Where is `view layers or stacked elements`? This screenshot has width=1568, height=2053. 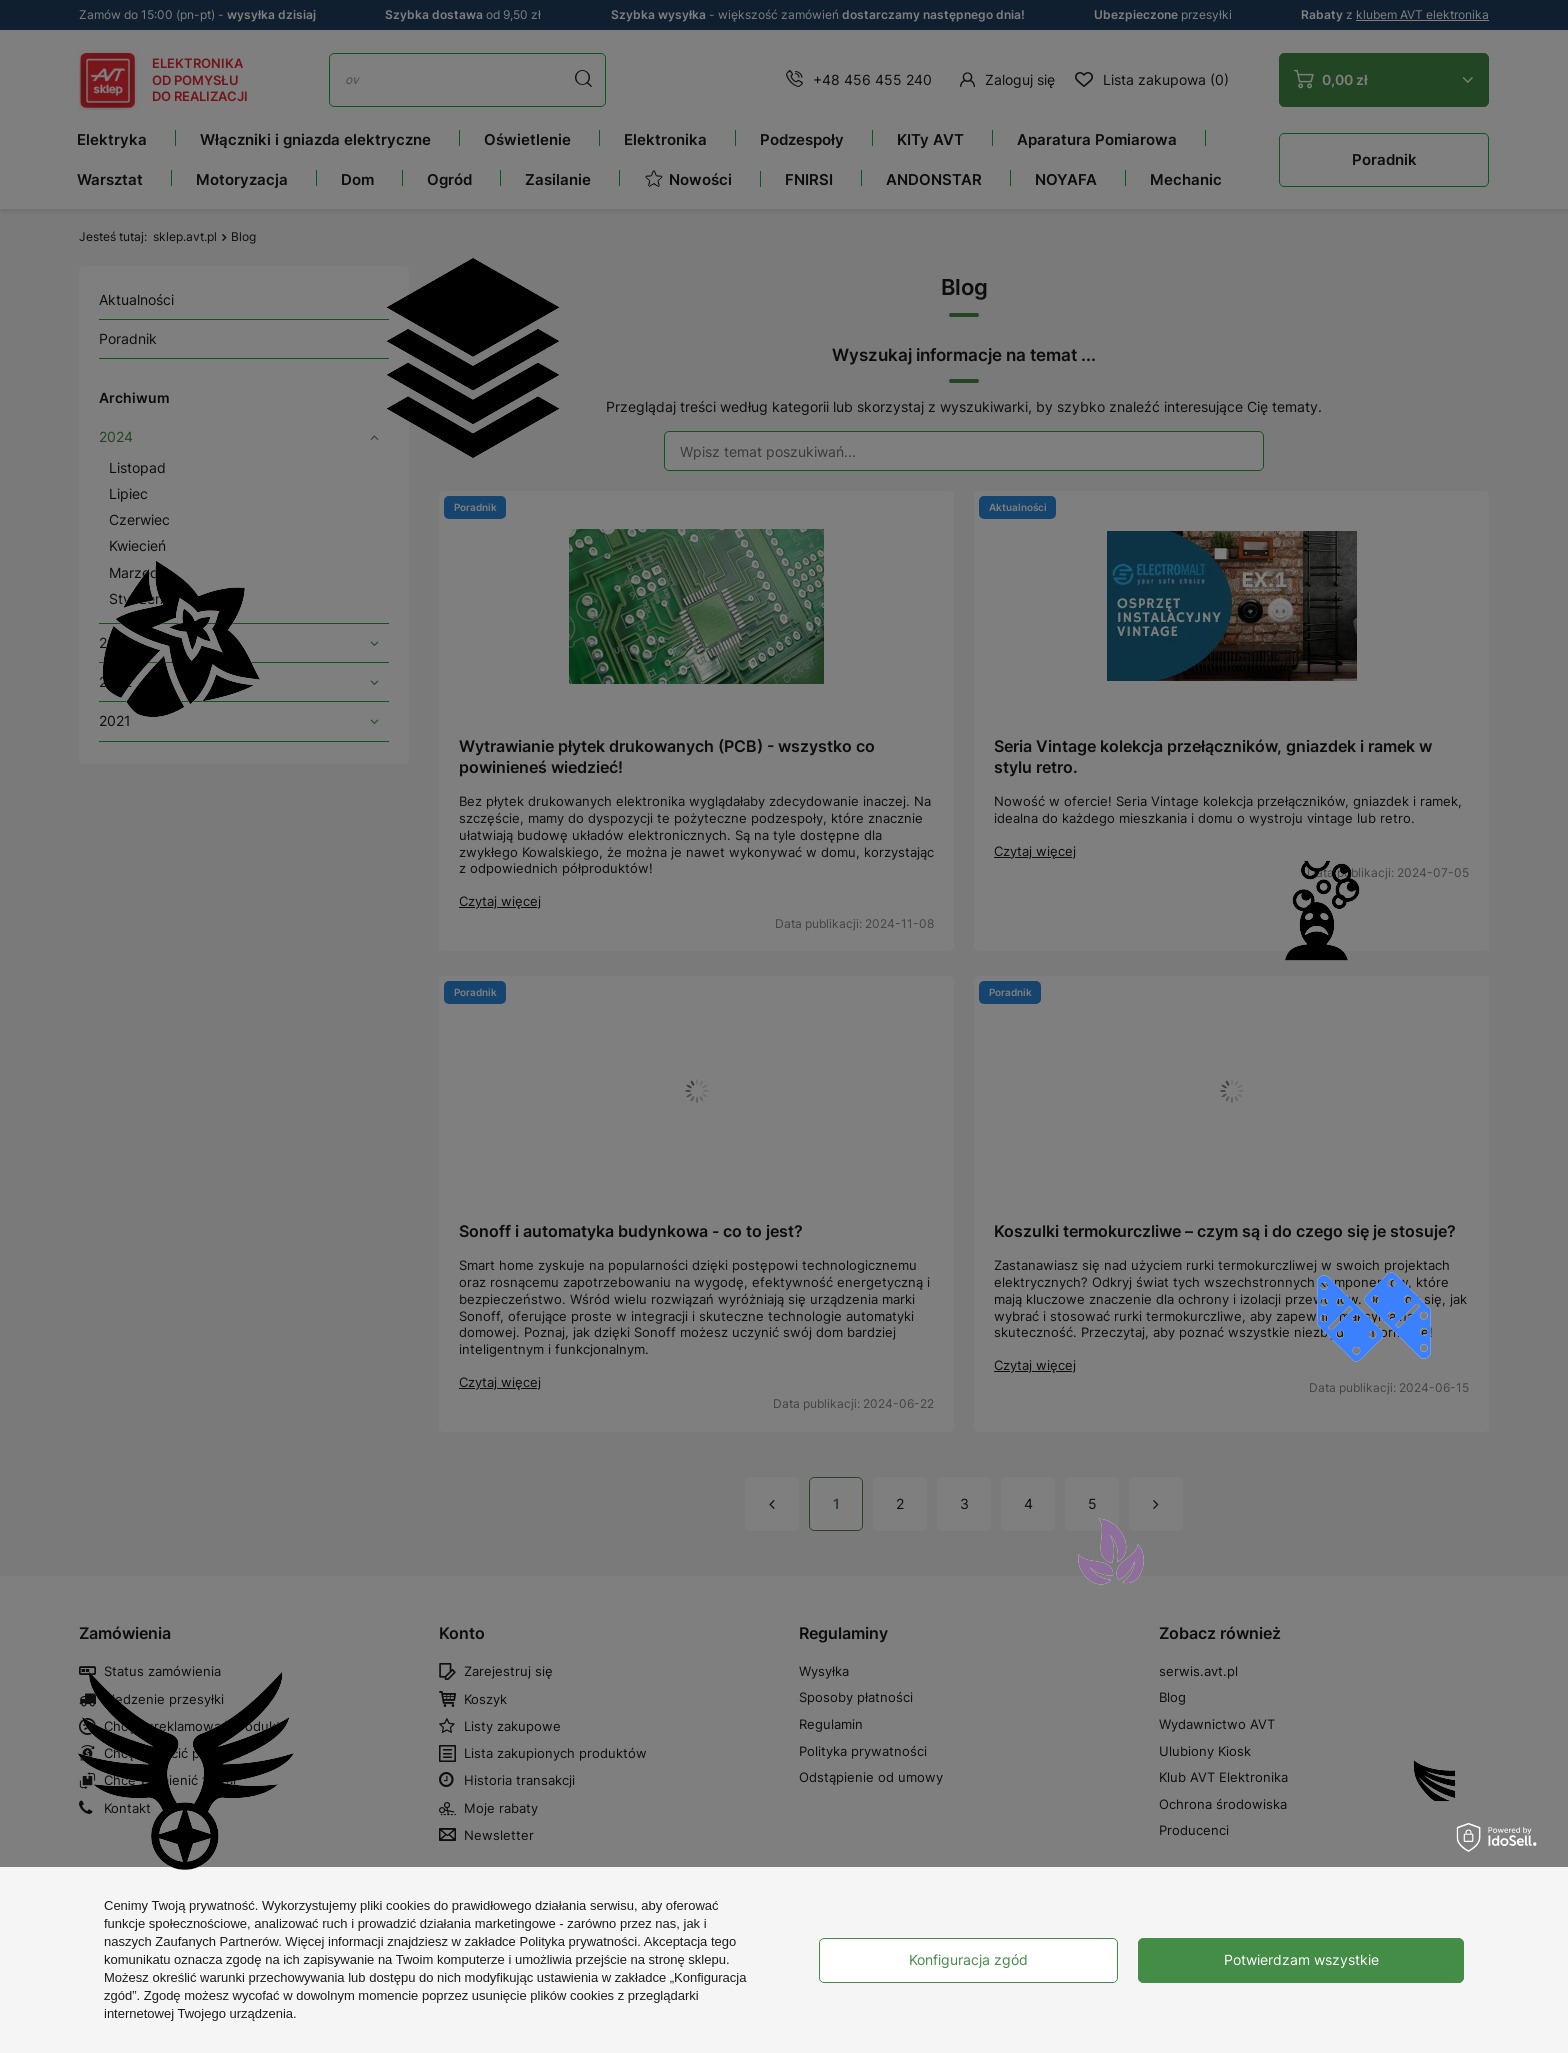
view layers or stacked elements is located at coordinates (473, 358).